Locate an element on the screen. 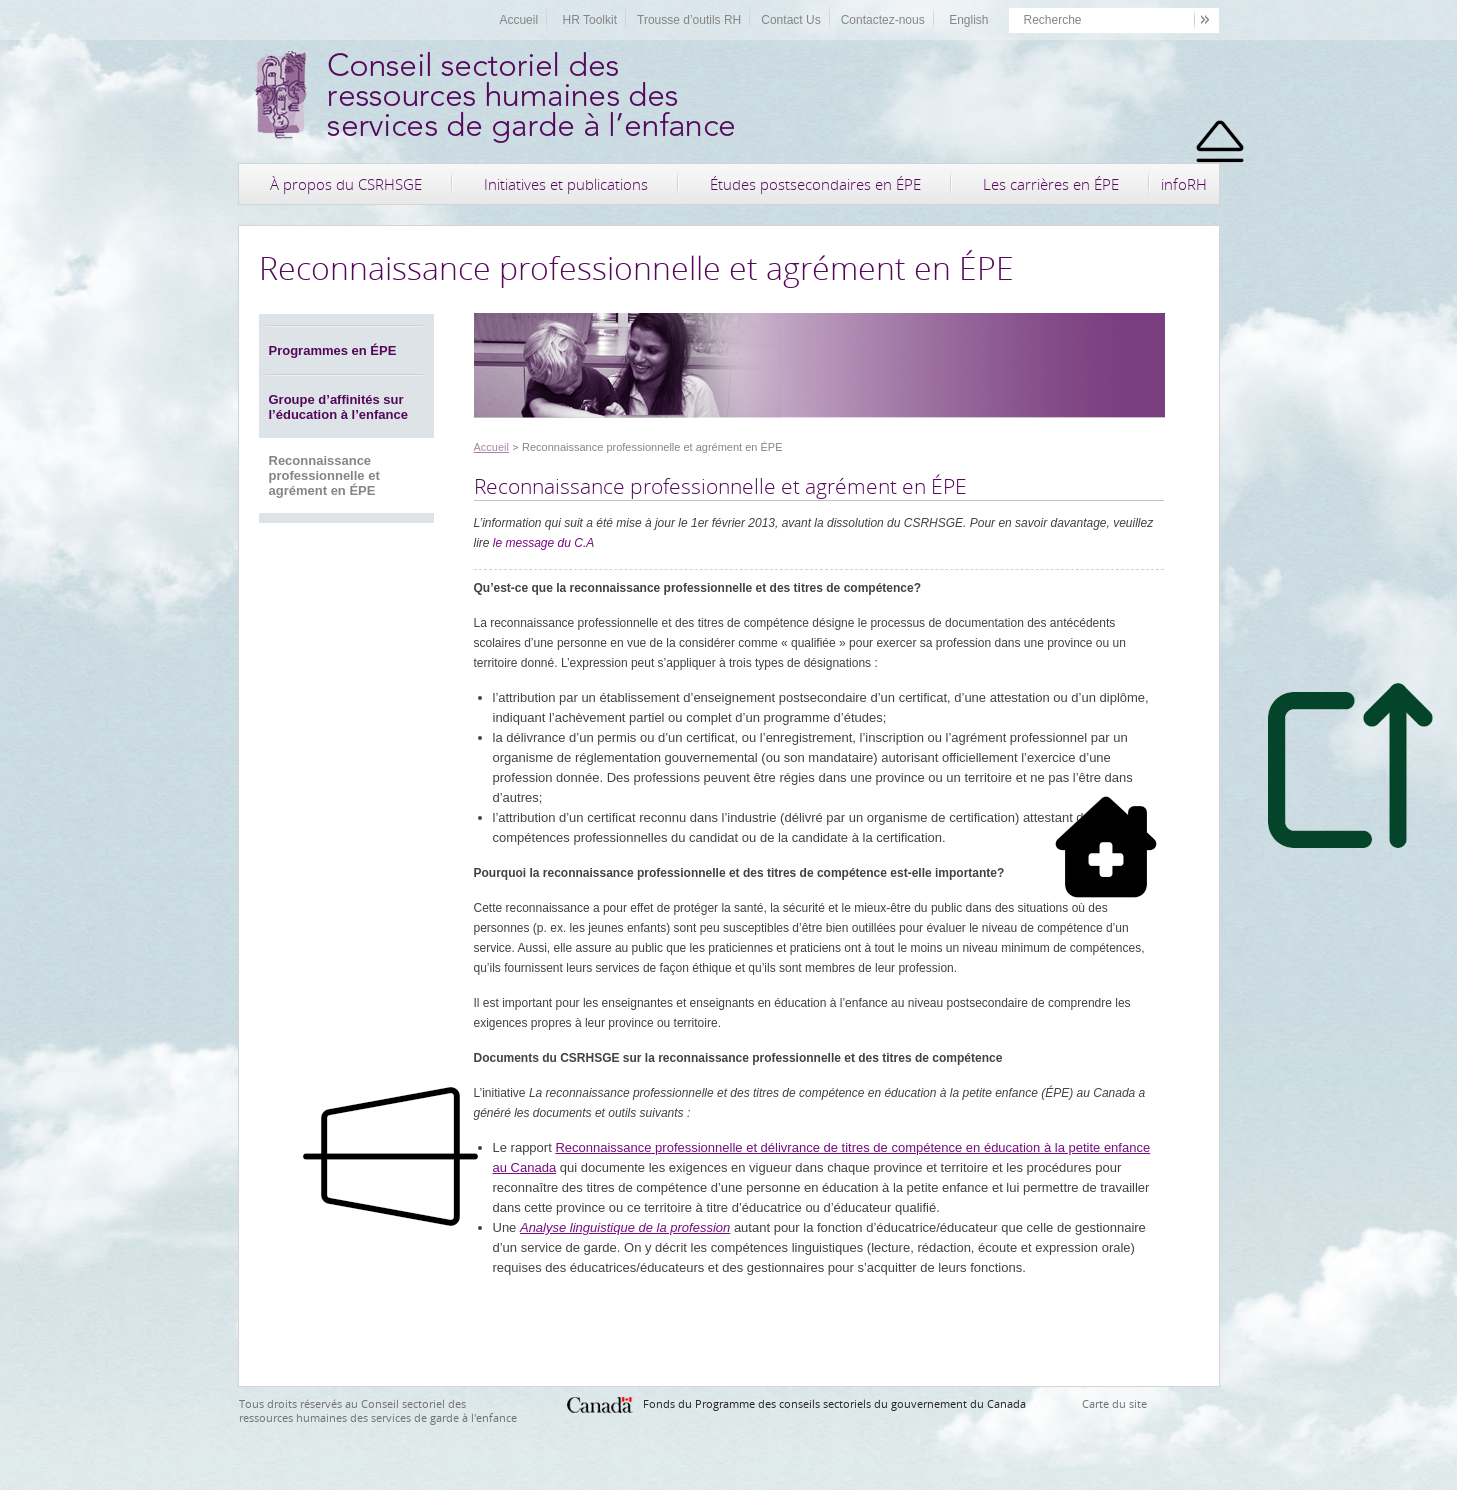  eject media or disc is located at coordinates (1220, 144).